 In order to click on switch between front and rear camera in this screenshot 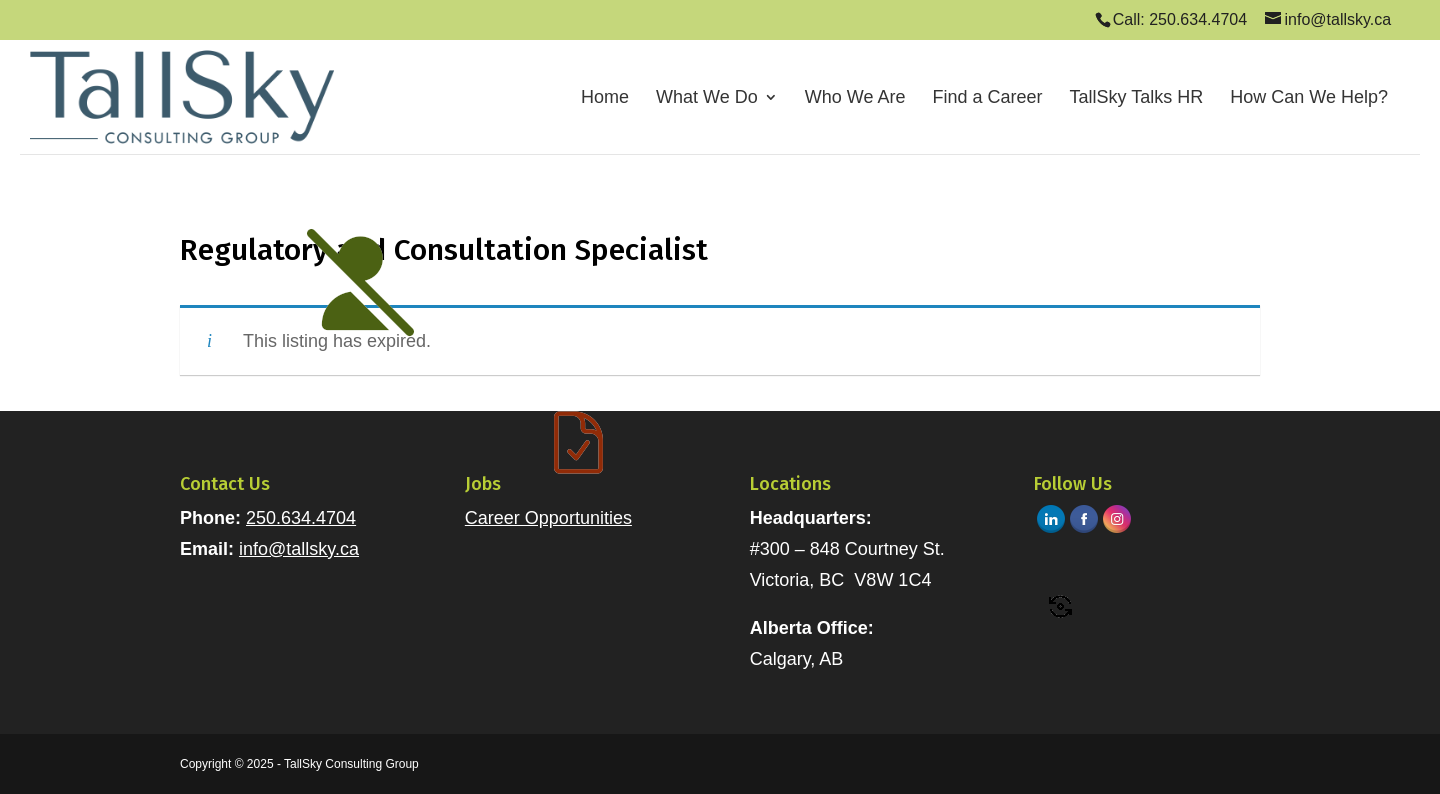, I will do `click(1060, 606)`.